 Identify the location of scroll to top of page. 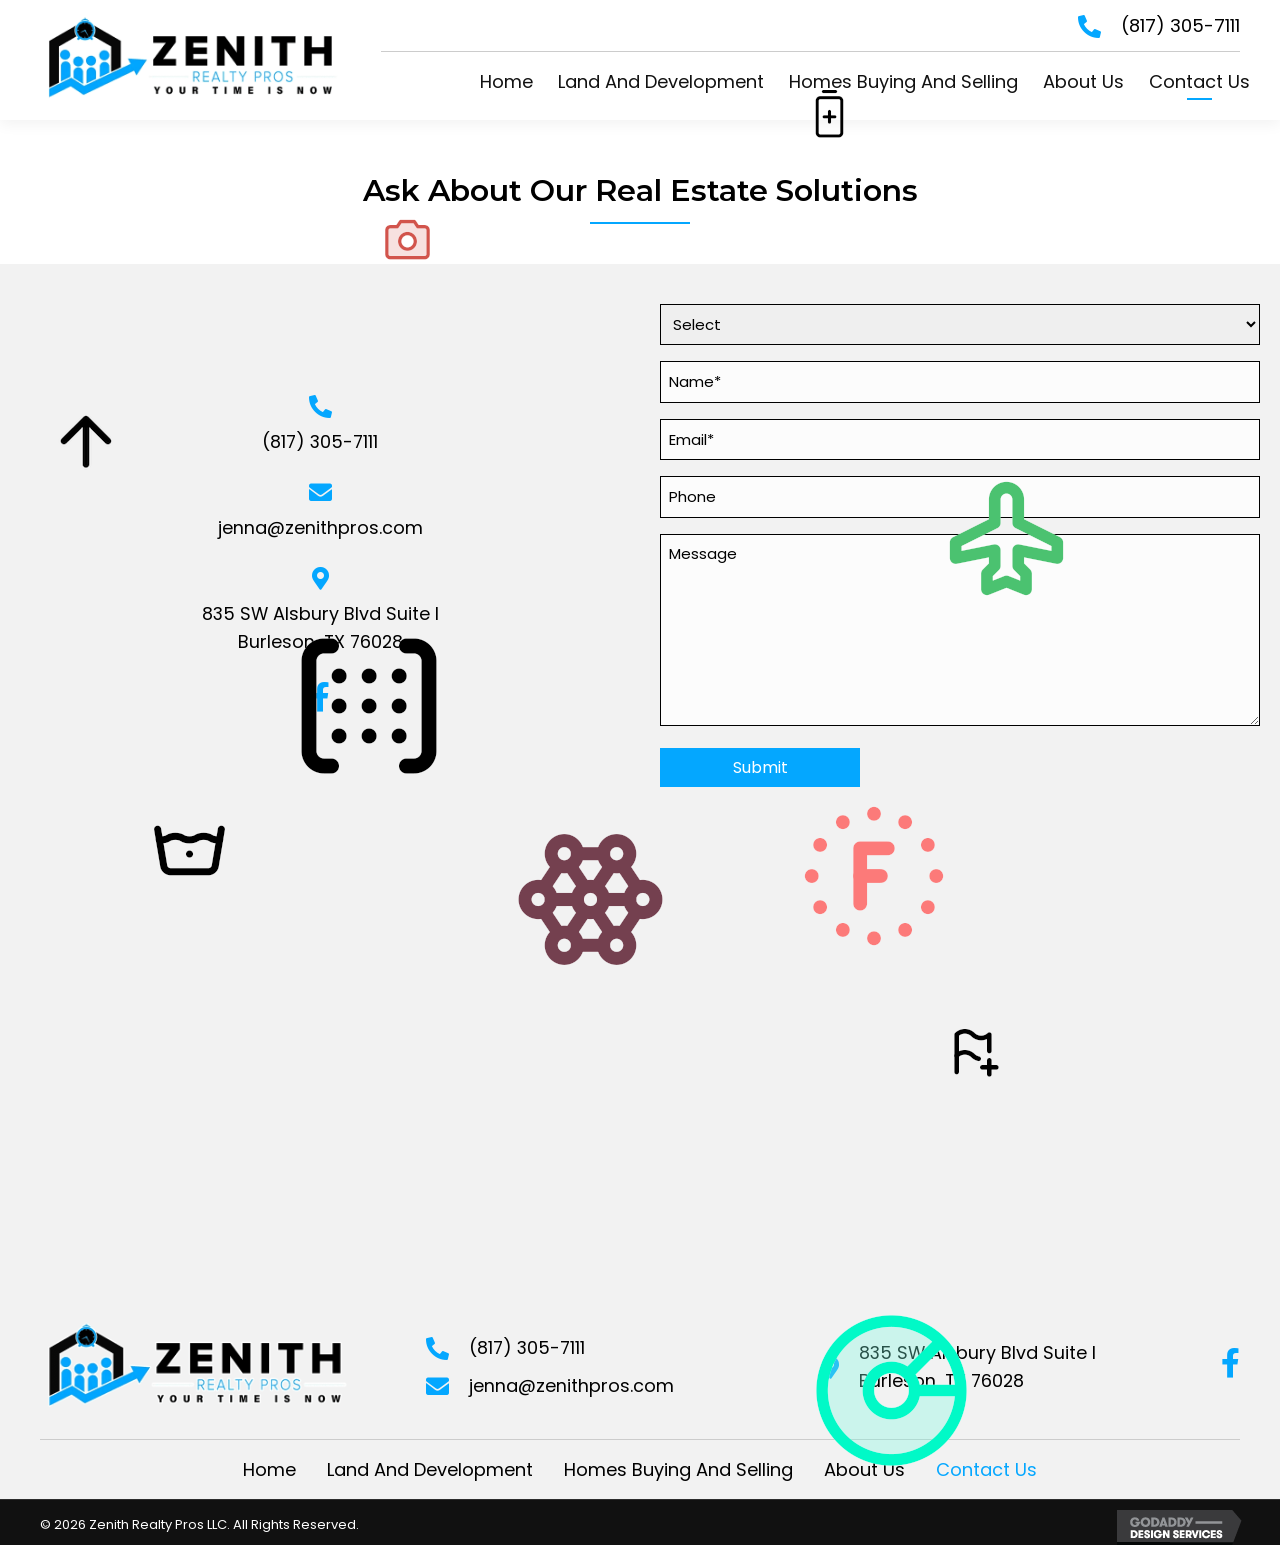
(86, 441).